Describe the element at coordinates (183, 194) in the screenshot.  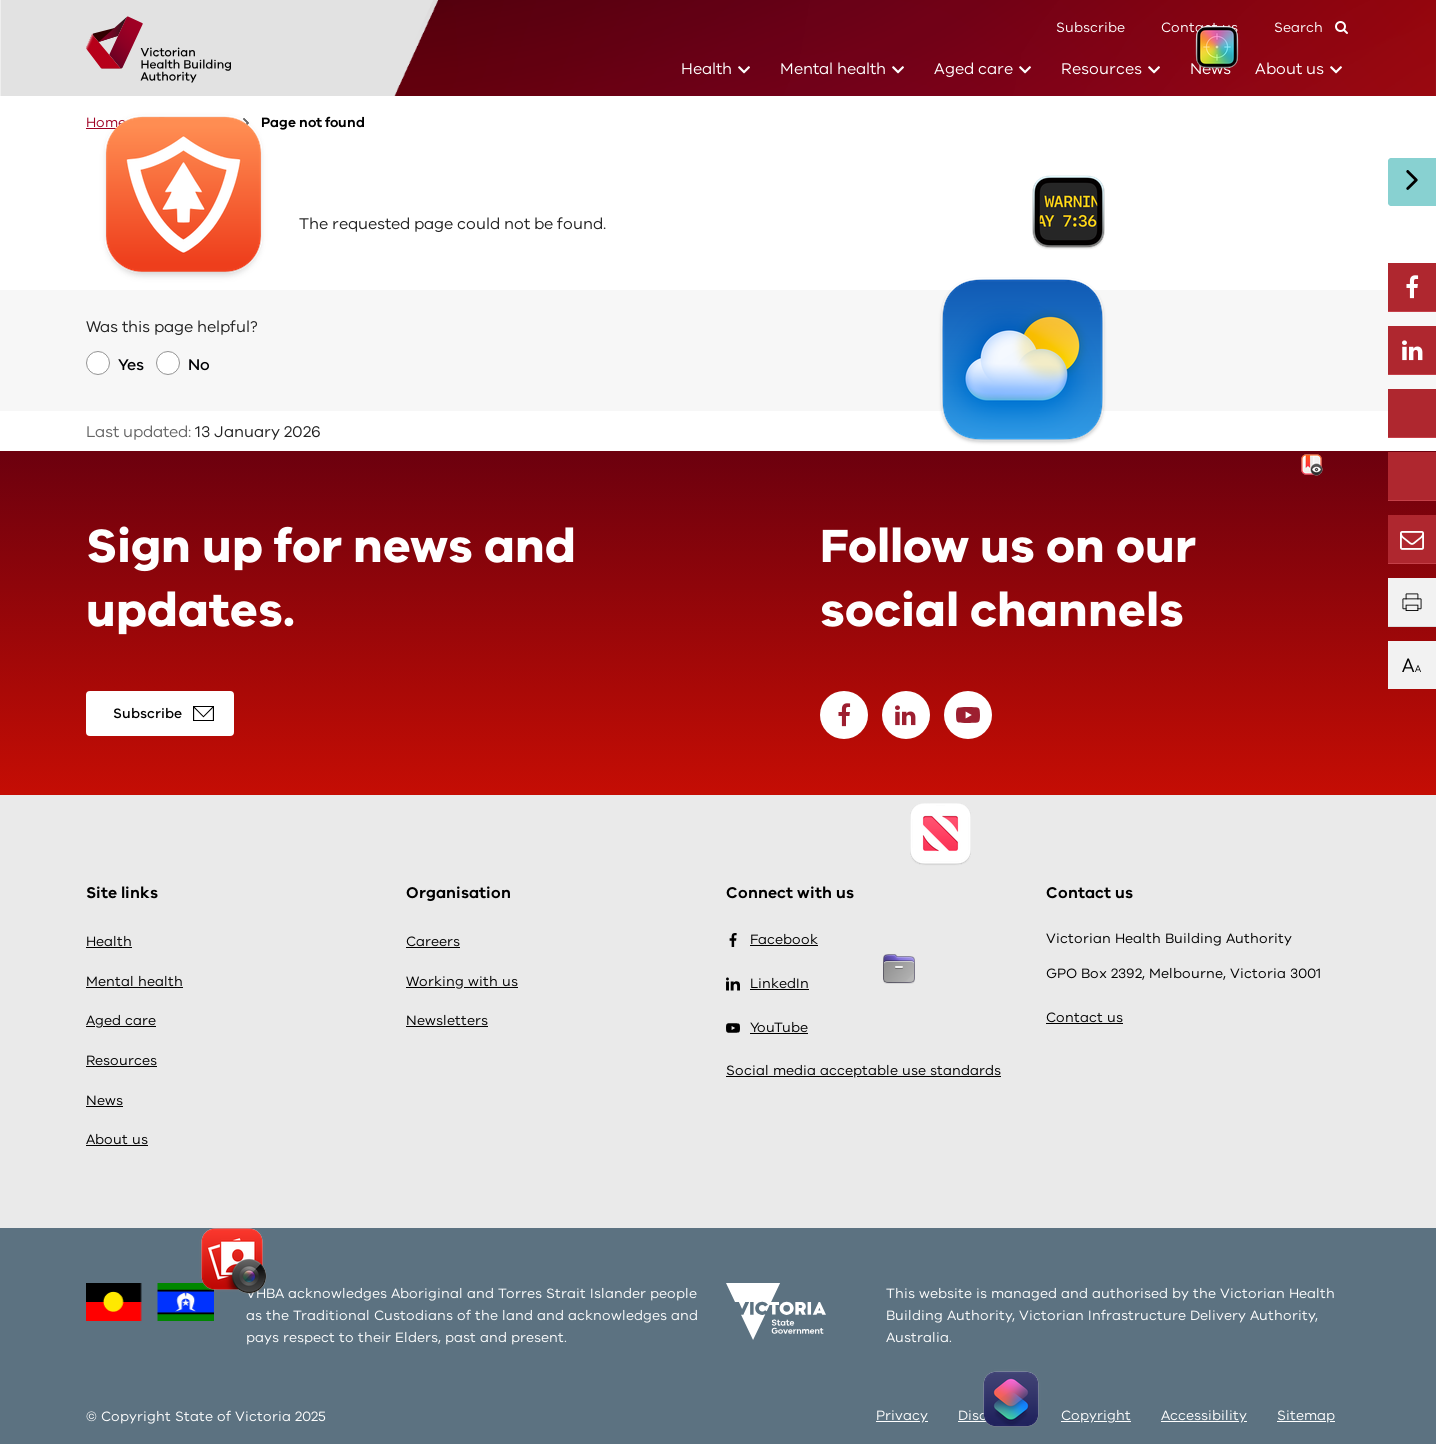
I see `open firewatch app` at that location.